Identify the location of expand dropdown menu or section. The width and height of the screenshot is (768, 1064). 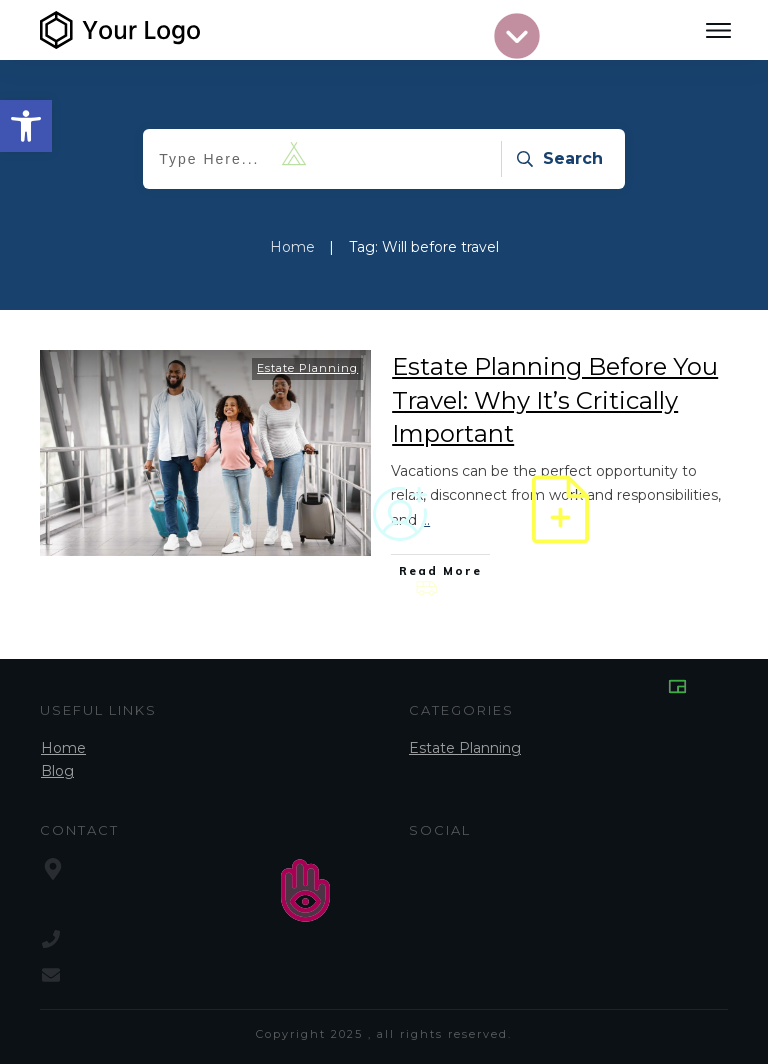
(517, 36).